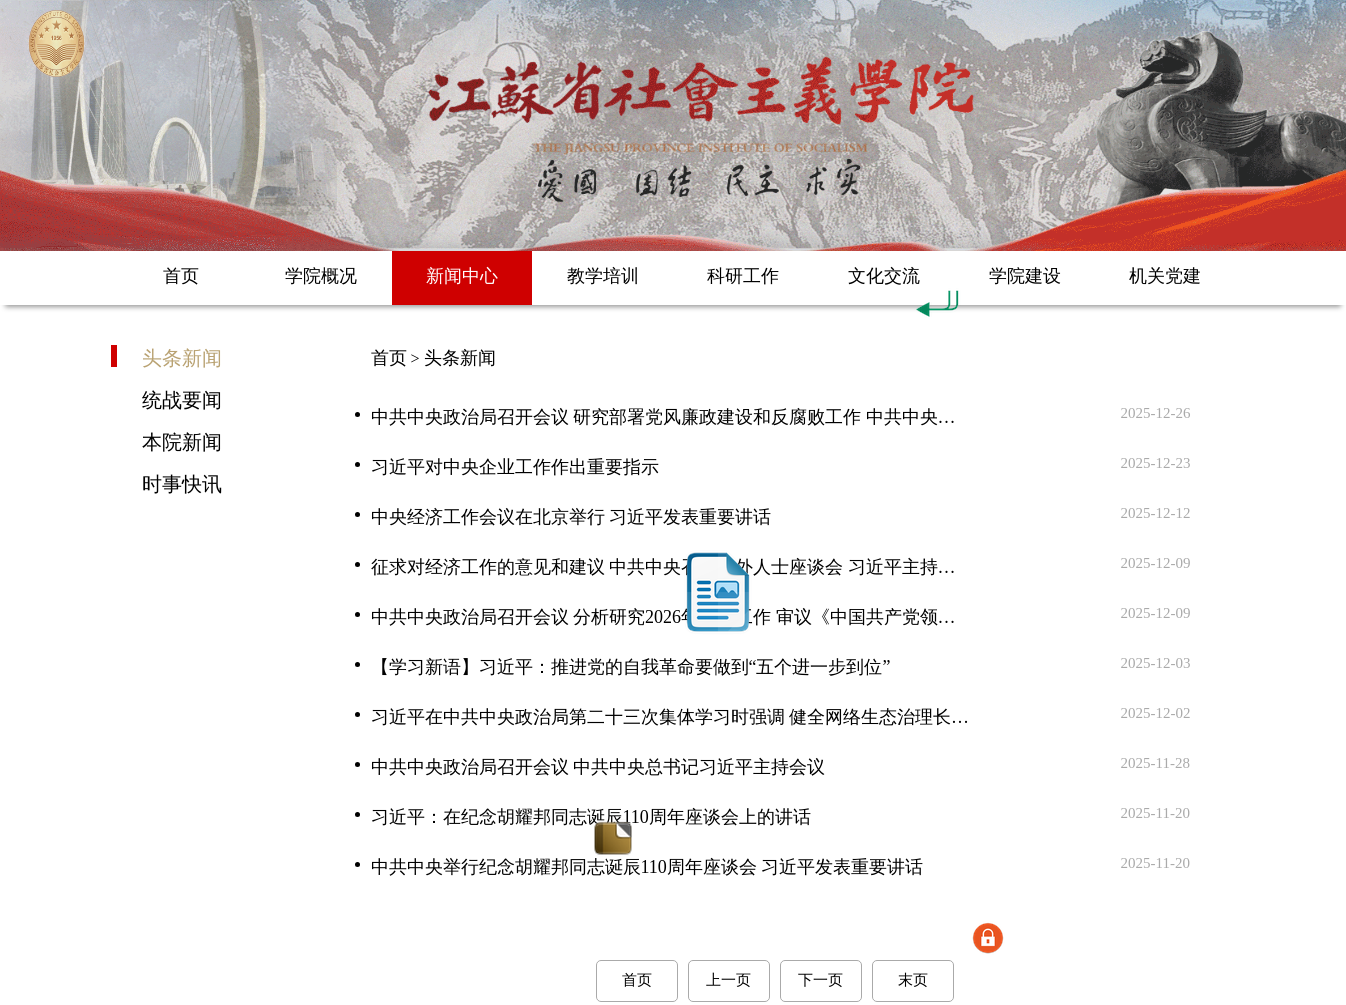  What do you see at coordinates (718, 592) in the screenshot?
I see `open a text document file` at bounding box center [718, 592].